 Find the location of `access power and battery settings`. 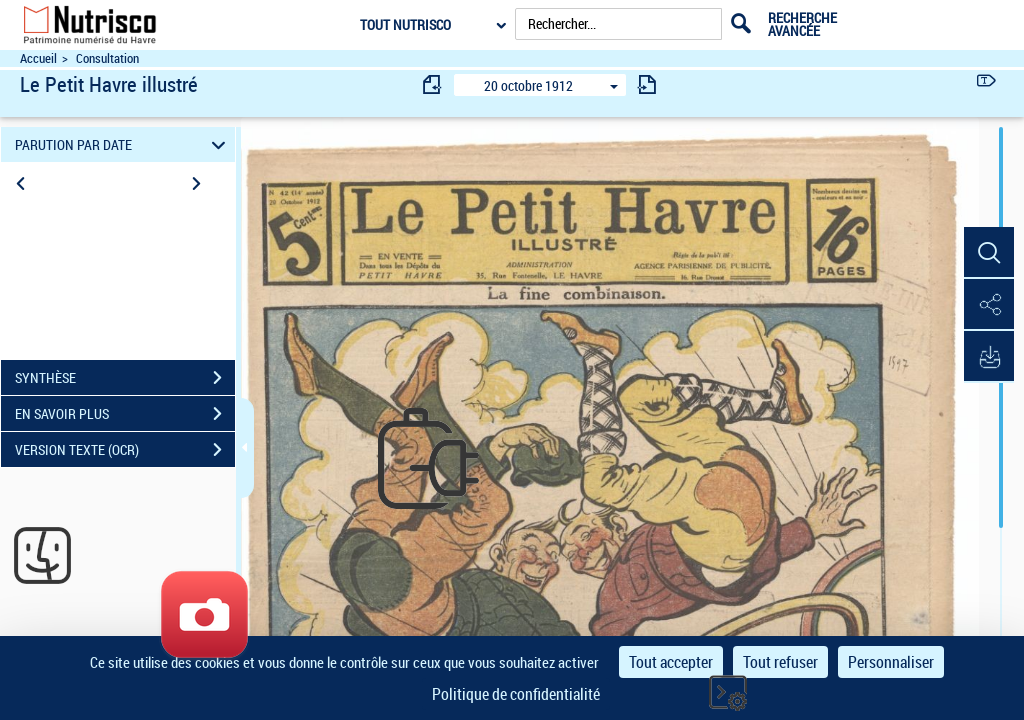

access power and battery settings is located at coordinates (428, 458).